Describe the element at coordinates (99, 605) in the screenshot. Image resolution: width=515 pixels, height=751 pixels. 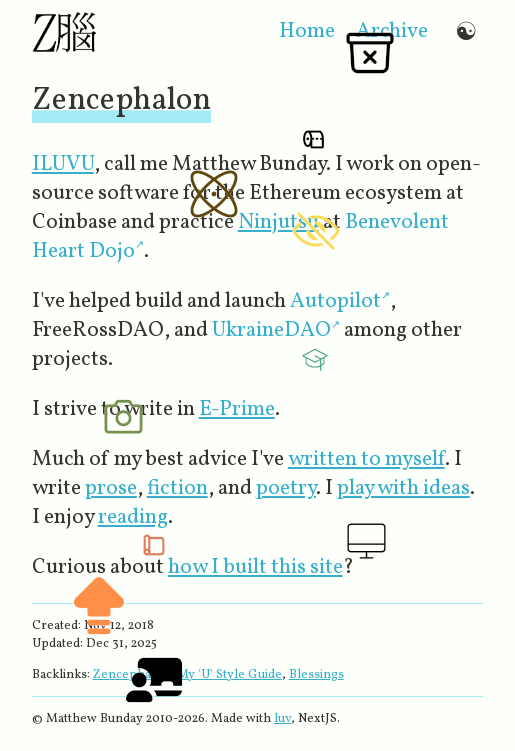
I see `upload multiple files` at that location.